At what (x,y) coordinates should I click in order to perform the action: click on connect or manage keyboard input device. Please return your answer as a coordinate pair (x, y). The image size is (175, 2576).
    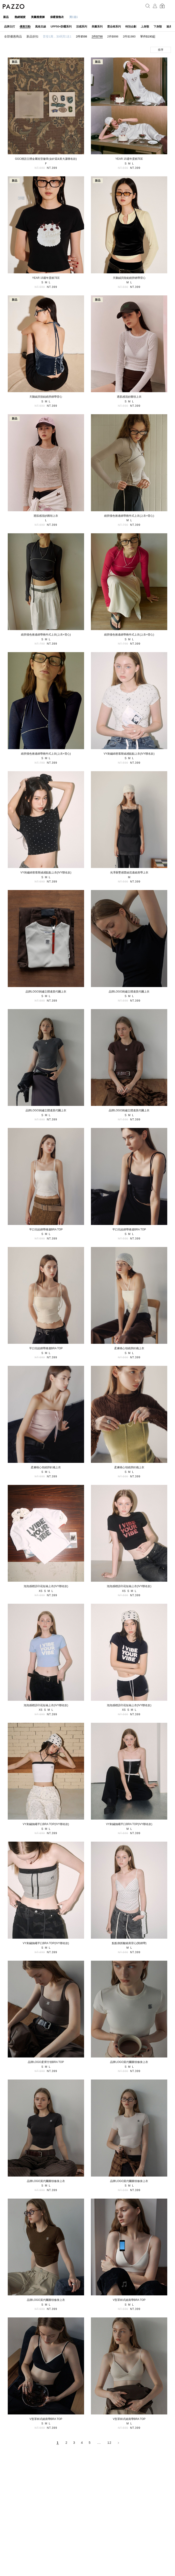
    Looking at the image, I should click on (21, 198).